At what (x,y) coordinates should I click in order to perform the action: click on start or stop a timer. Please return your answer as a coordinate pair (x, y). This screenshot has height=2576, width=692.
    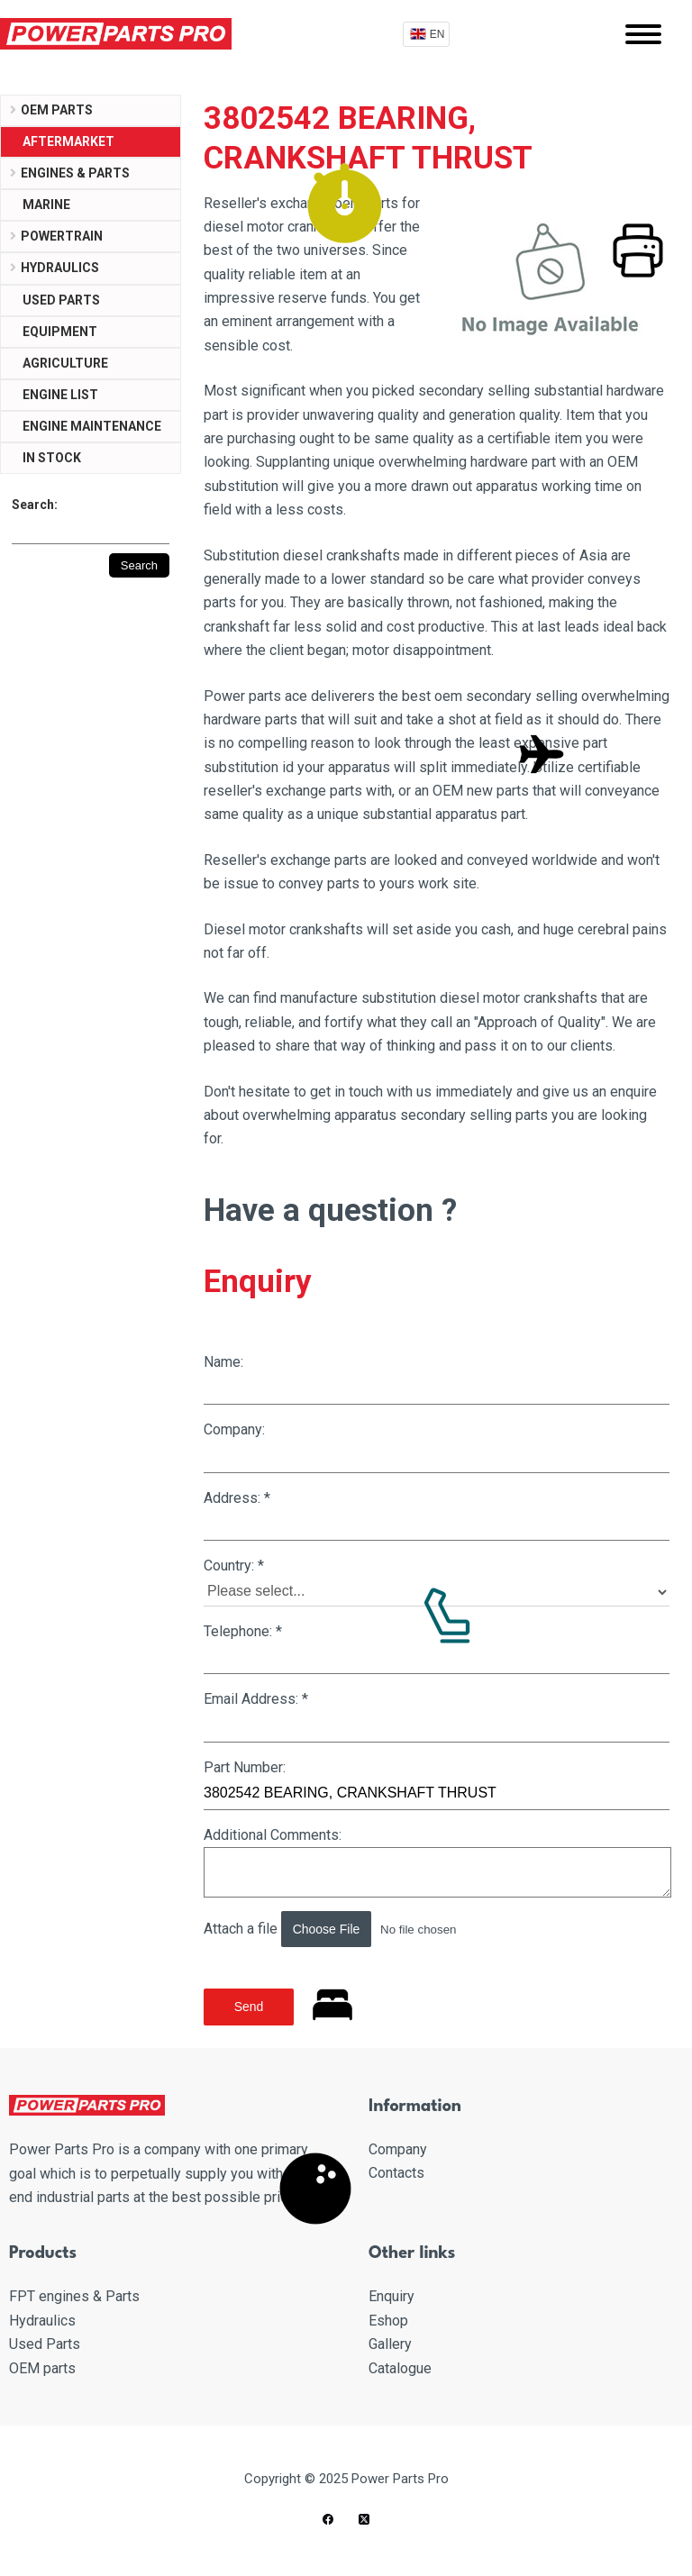
    Looking at the image, I should click on (344, 203).